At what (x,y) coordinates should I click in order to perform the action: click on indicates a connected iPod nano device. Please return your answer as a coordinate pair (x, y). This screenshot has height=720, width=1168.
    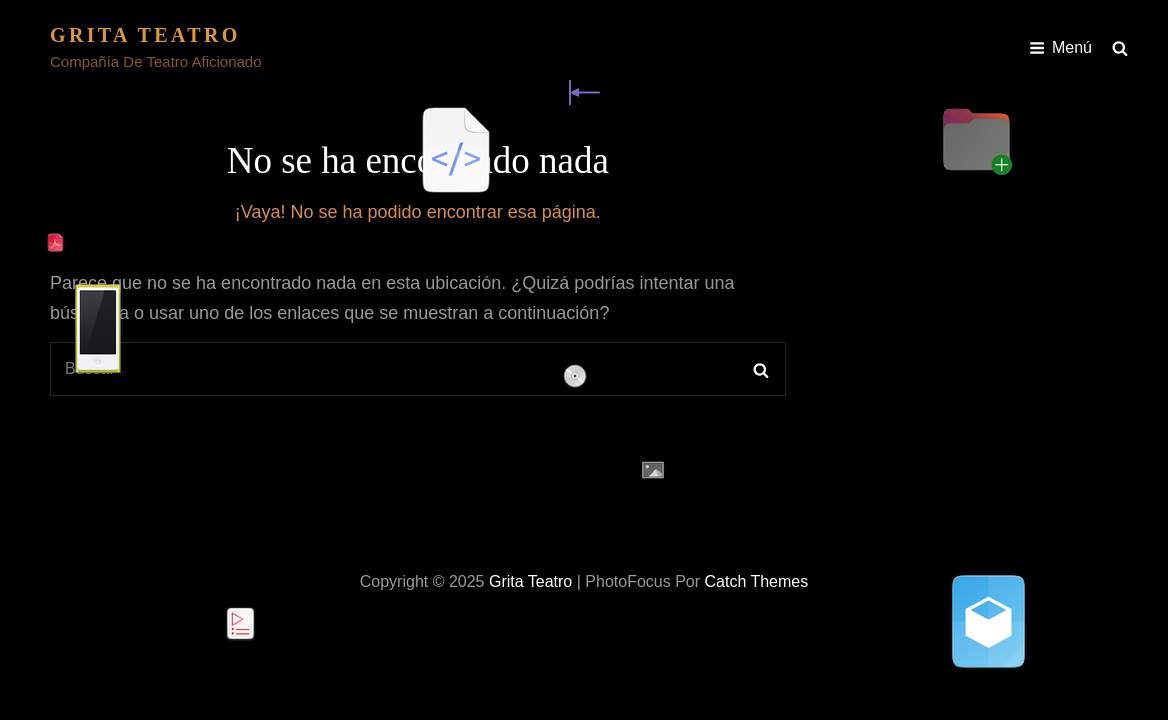
    Looking at the image, I should click on (98, 329).